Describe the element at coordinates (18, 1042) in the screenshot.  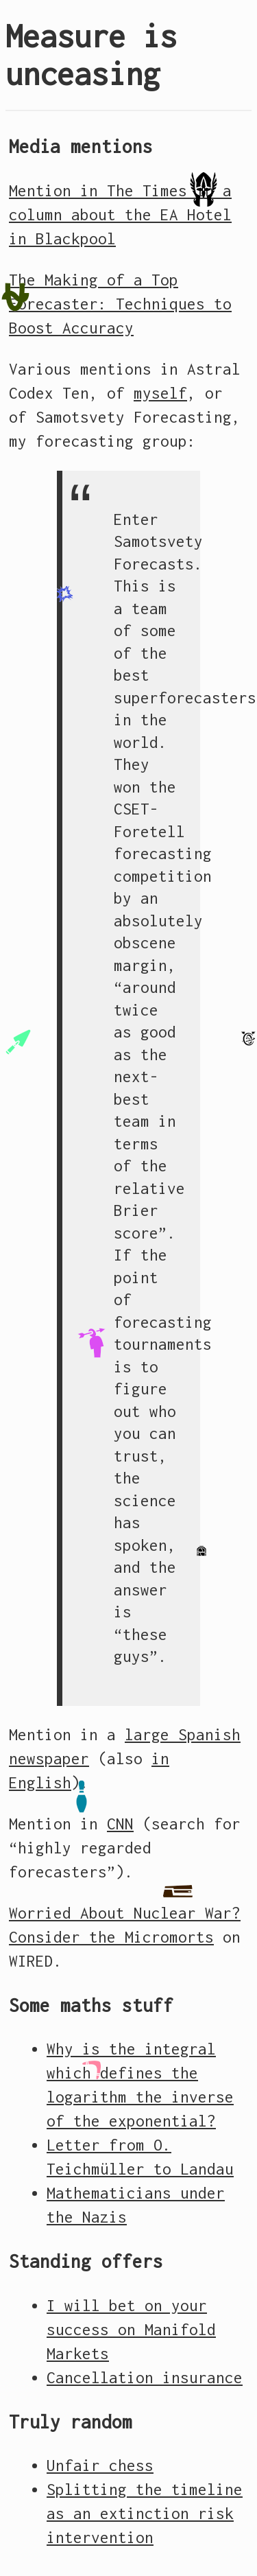
I see `access gardening or landscaping tools` at that location.